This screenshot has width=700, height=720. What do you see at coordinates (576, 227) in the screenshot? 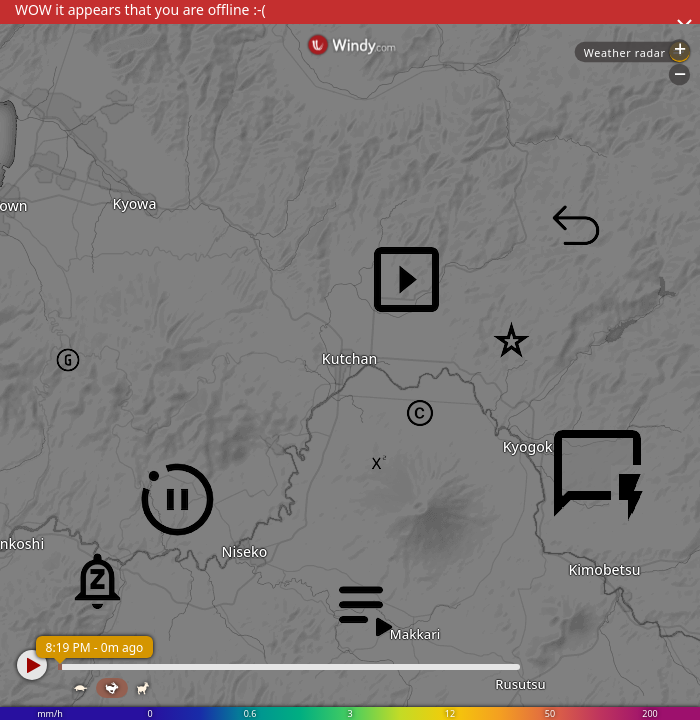
I see `undo last action` at bounding box center [576, 227].